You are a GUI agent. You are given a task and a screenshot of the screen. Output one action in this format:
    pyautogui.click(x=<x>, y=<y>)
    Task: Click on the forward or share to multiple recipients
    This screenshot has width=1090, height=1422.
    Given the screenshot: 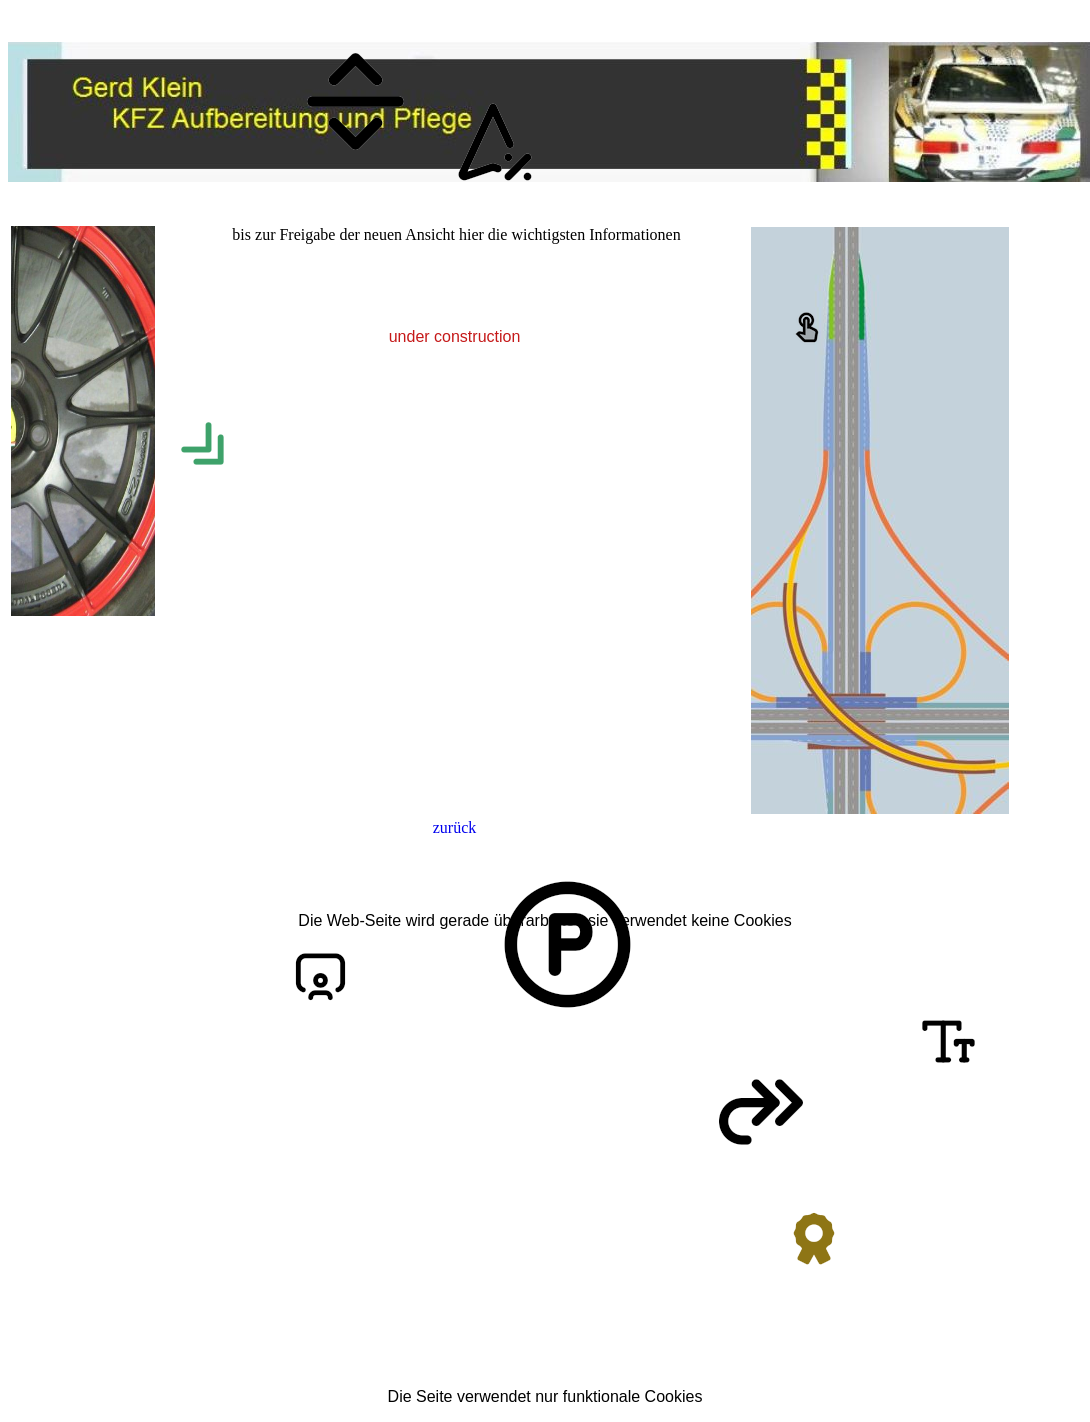 What is the action you would take?
    pyautogui.click(x=761, y=1112)
    